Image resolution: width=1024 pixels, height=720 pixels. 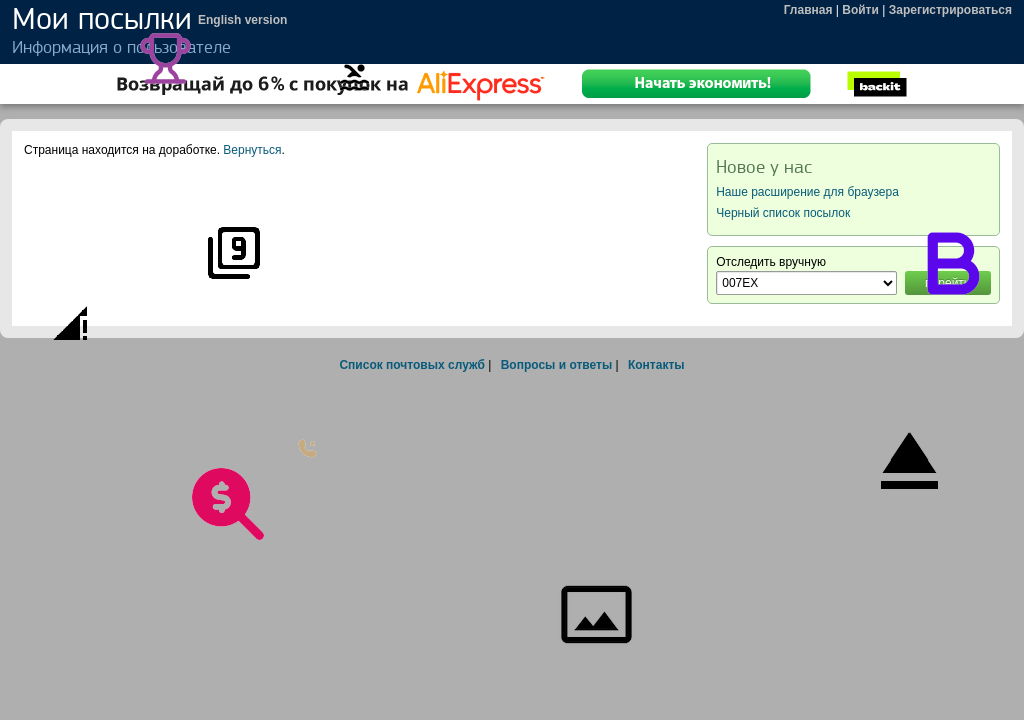 I want to click on view achievements or awards, so click(x=165, y=58).